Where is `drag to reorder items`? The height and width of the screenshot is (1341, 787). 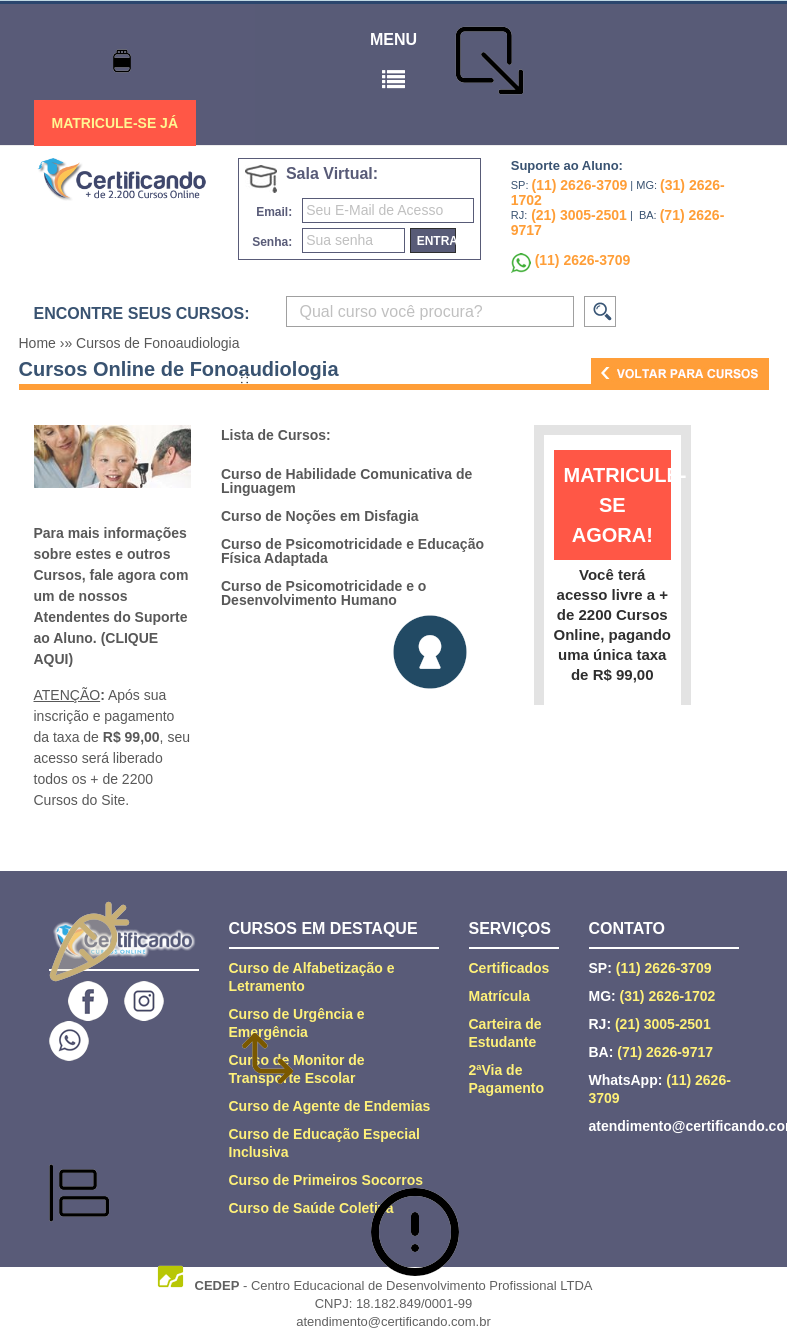
drag to reorder items is located at coordinates (244, 377).